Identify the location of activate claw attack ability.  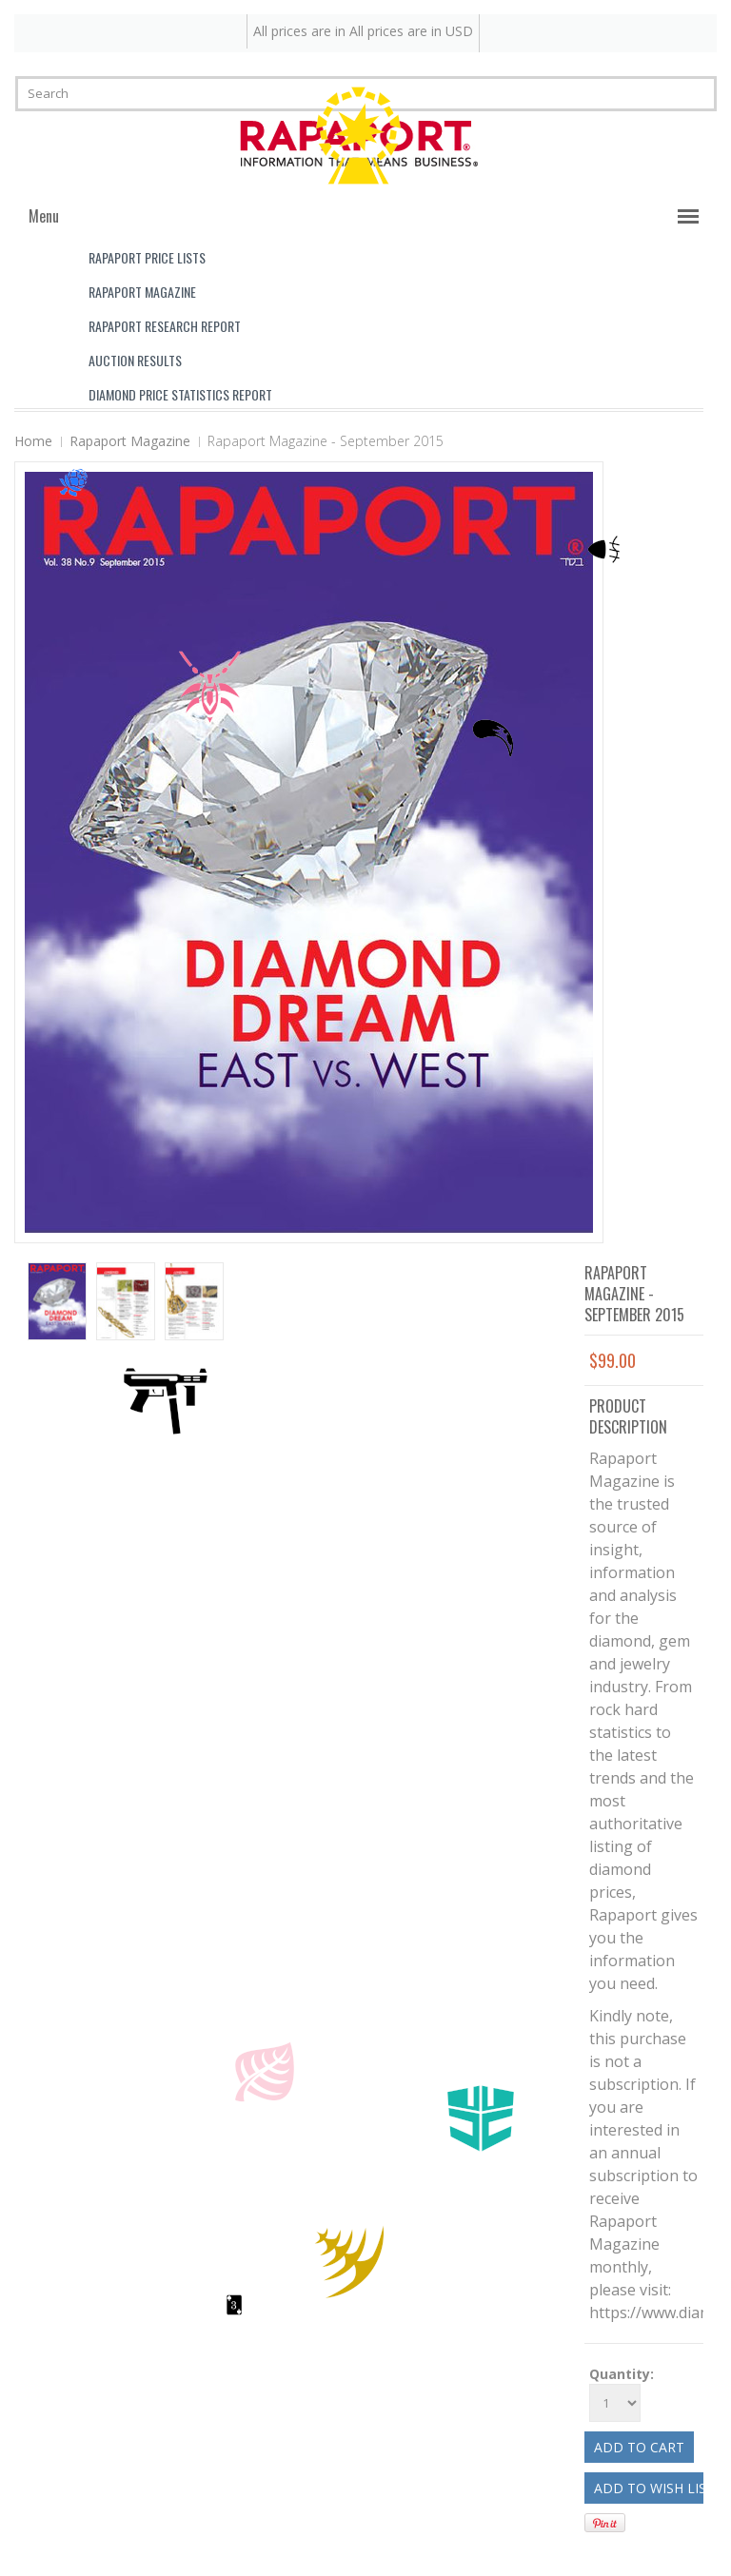
(493, 739).